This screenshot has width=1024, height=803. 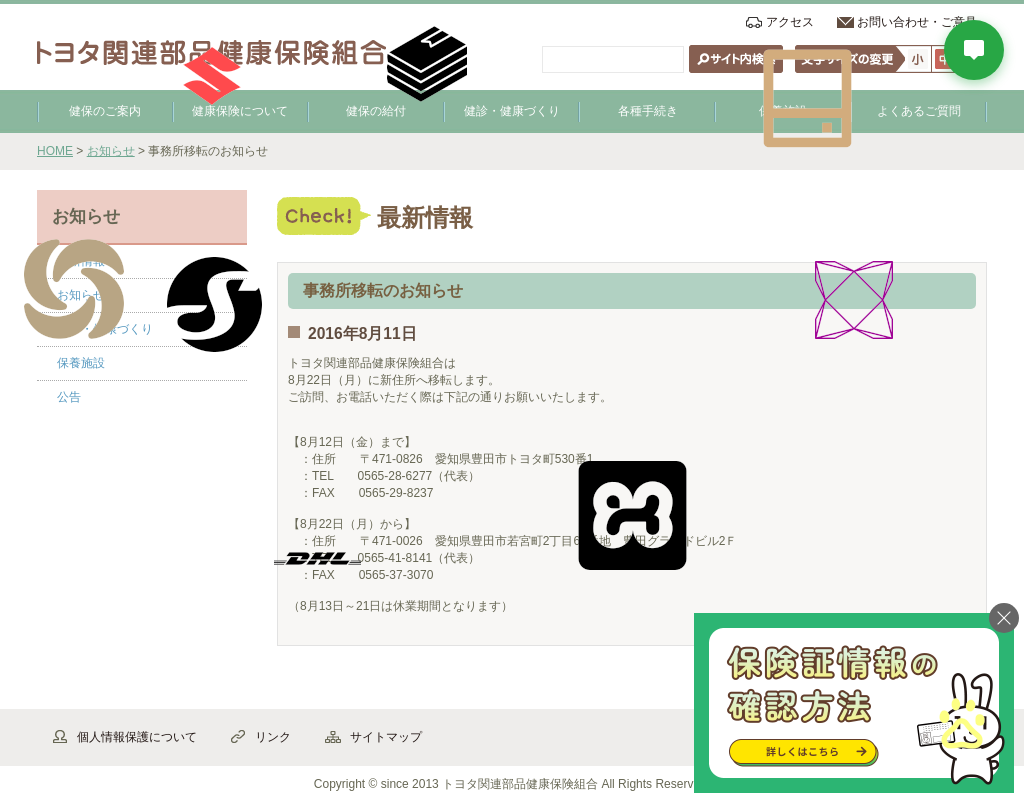 I want to click on DHL shipping and logistics company logo, so click(x=317, y=558).